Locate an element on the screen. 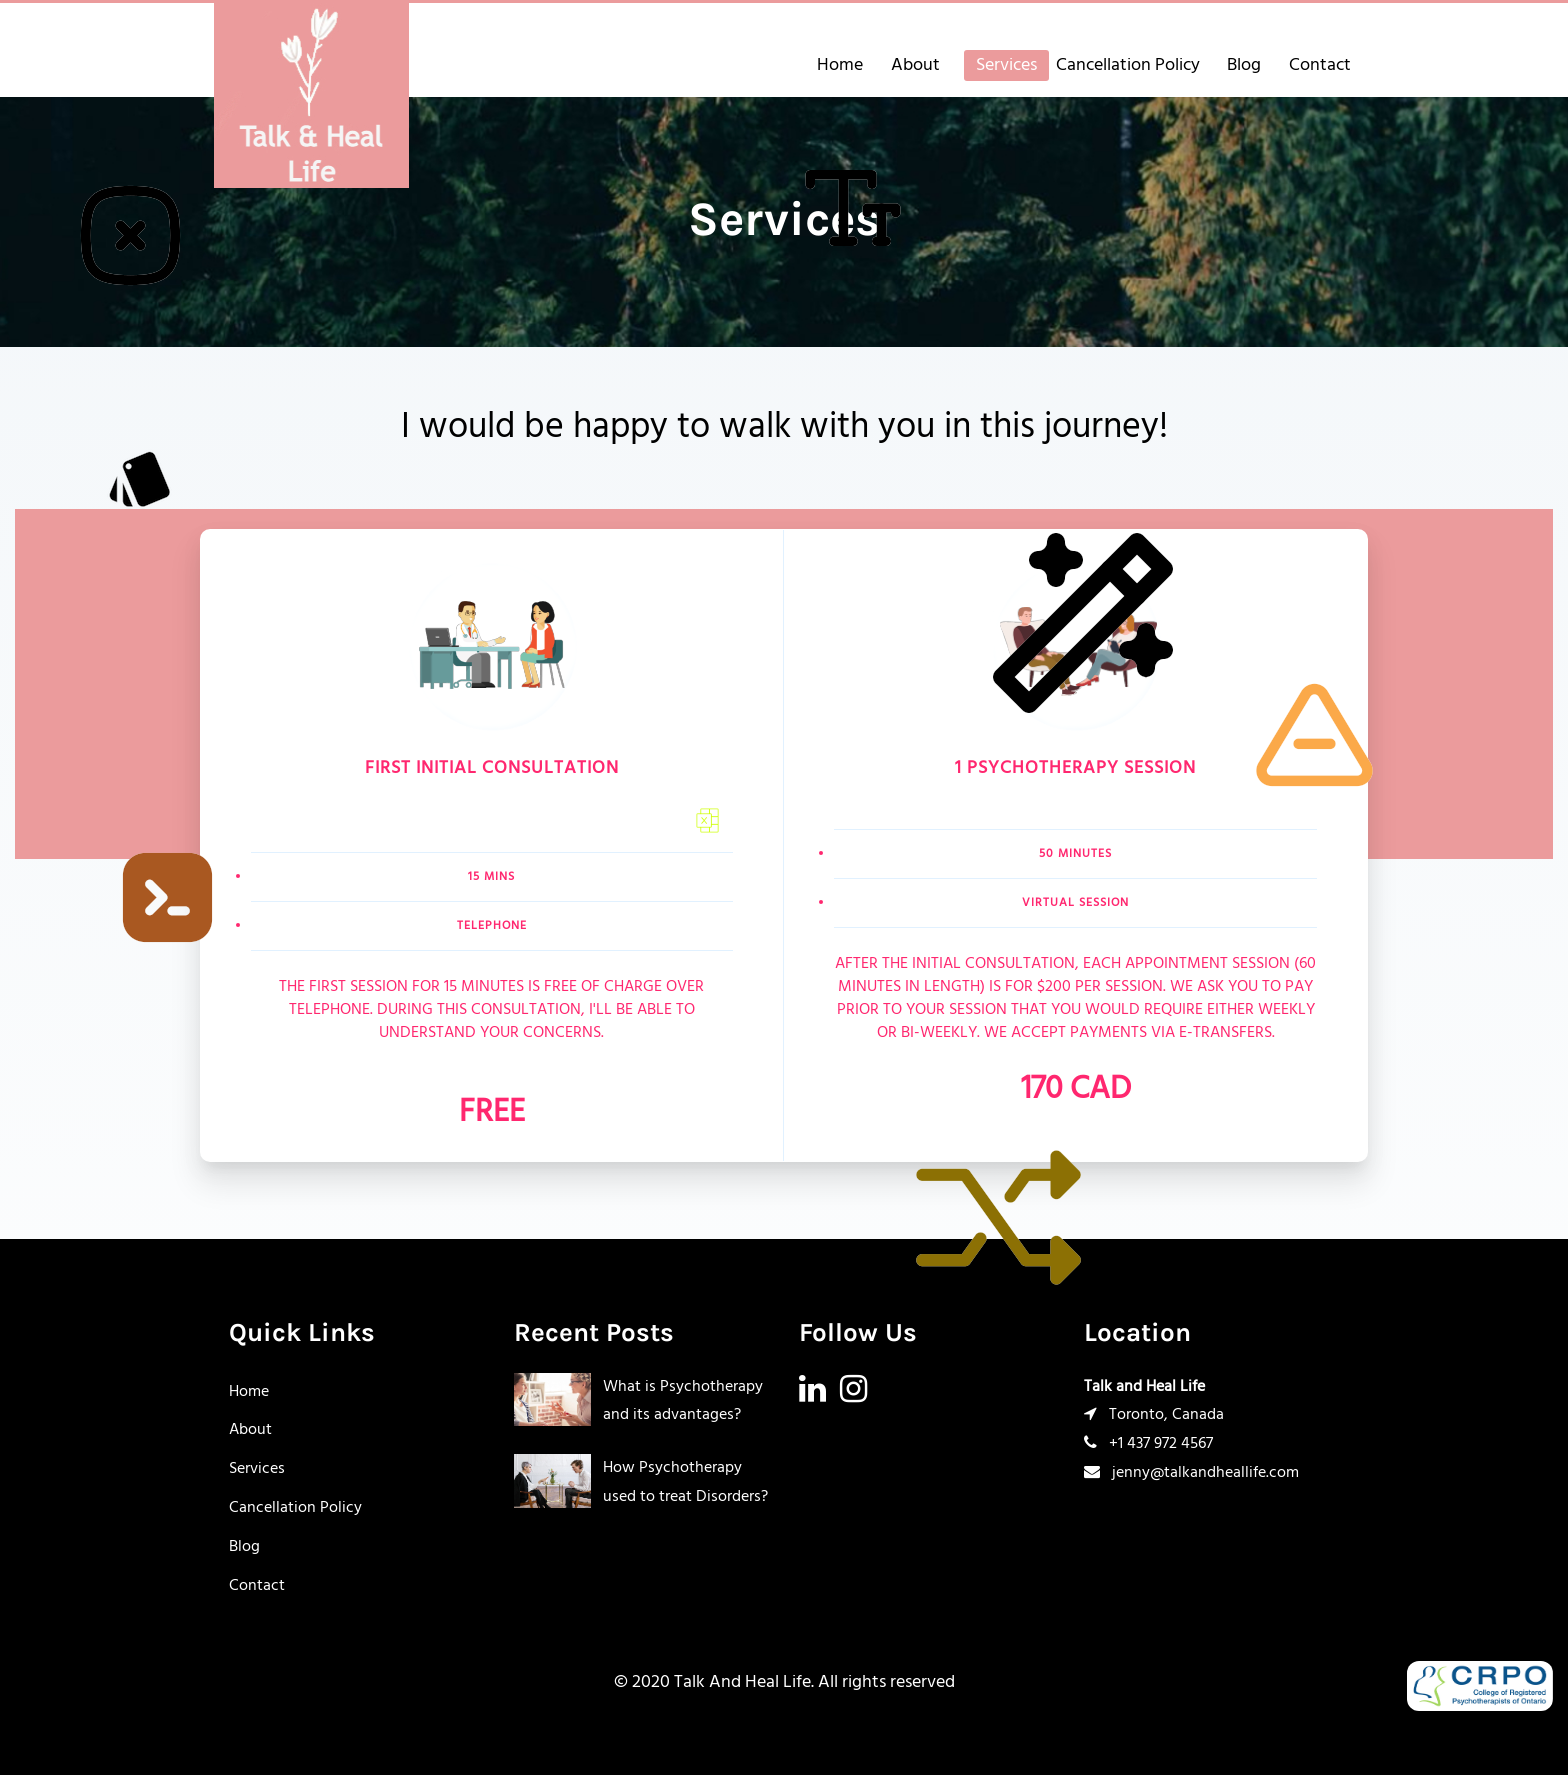 Image resolution: width=1568 pixels, height=1775 pixels. apply magic or auto-enhance effects is located at coordinates (1083, 623).